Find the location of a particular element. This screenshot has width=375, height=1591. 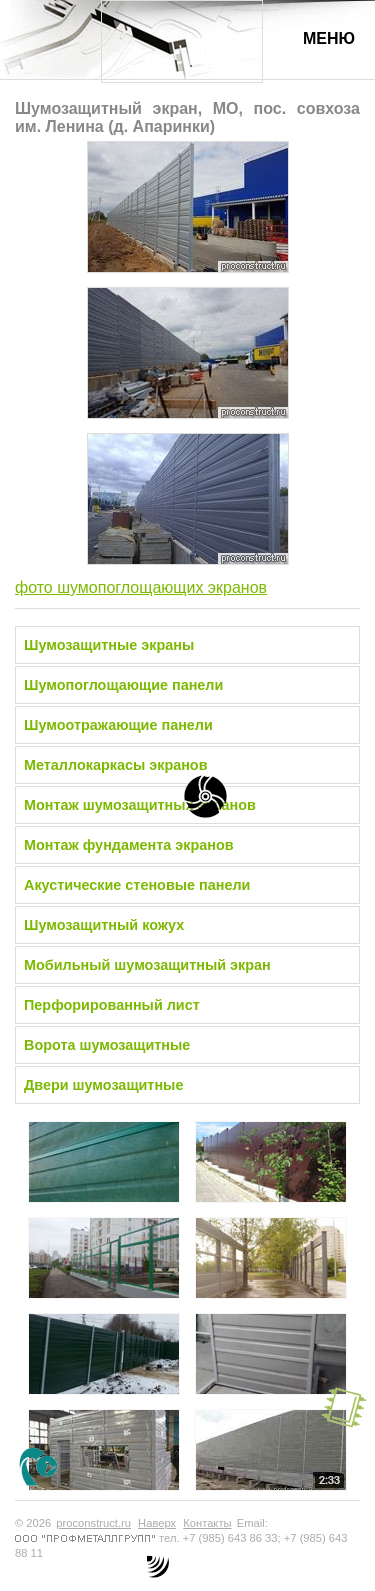

subscribe to RSS feed is located at coordinates (158, 1567).